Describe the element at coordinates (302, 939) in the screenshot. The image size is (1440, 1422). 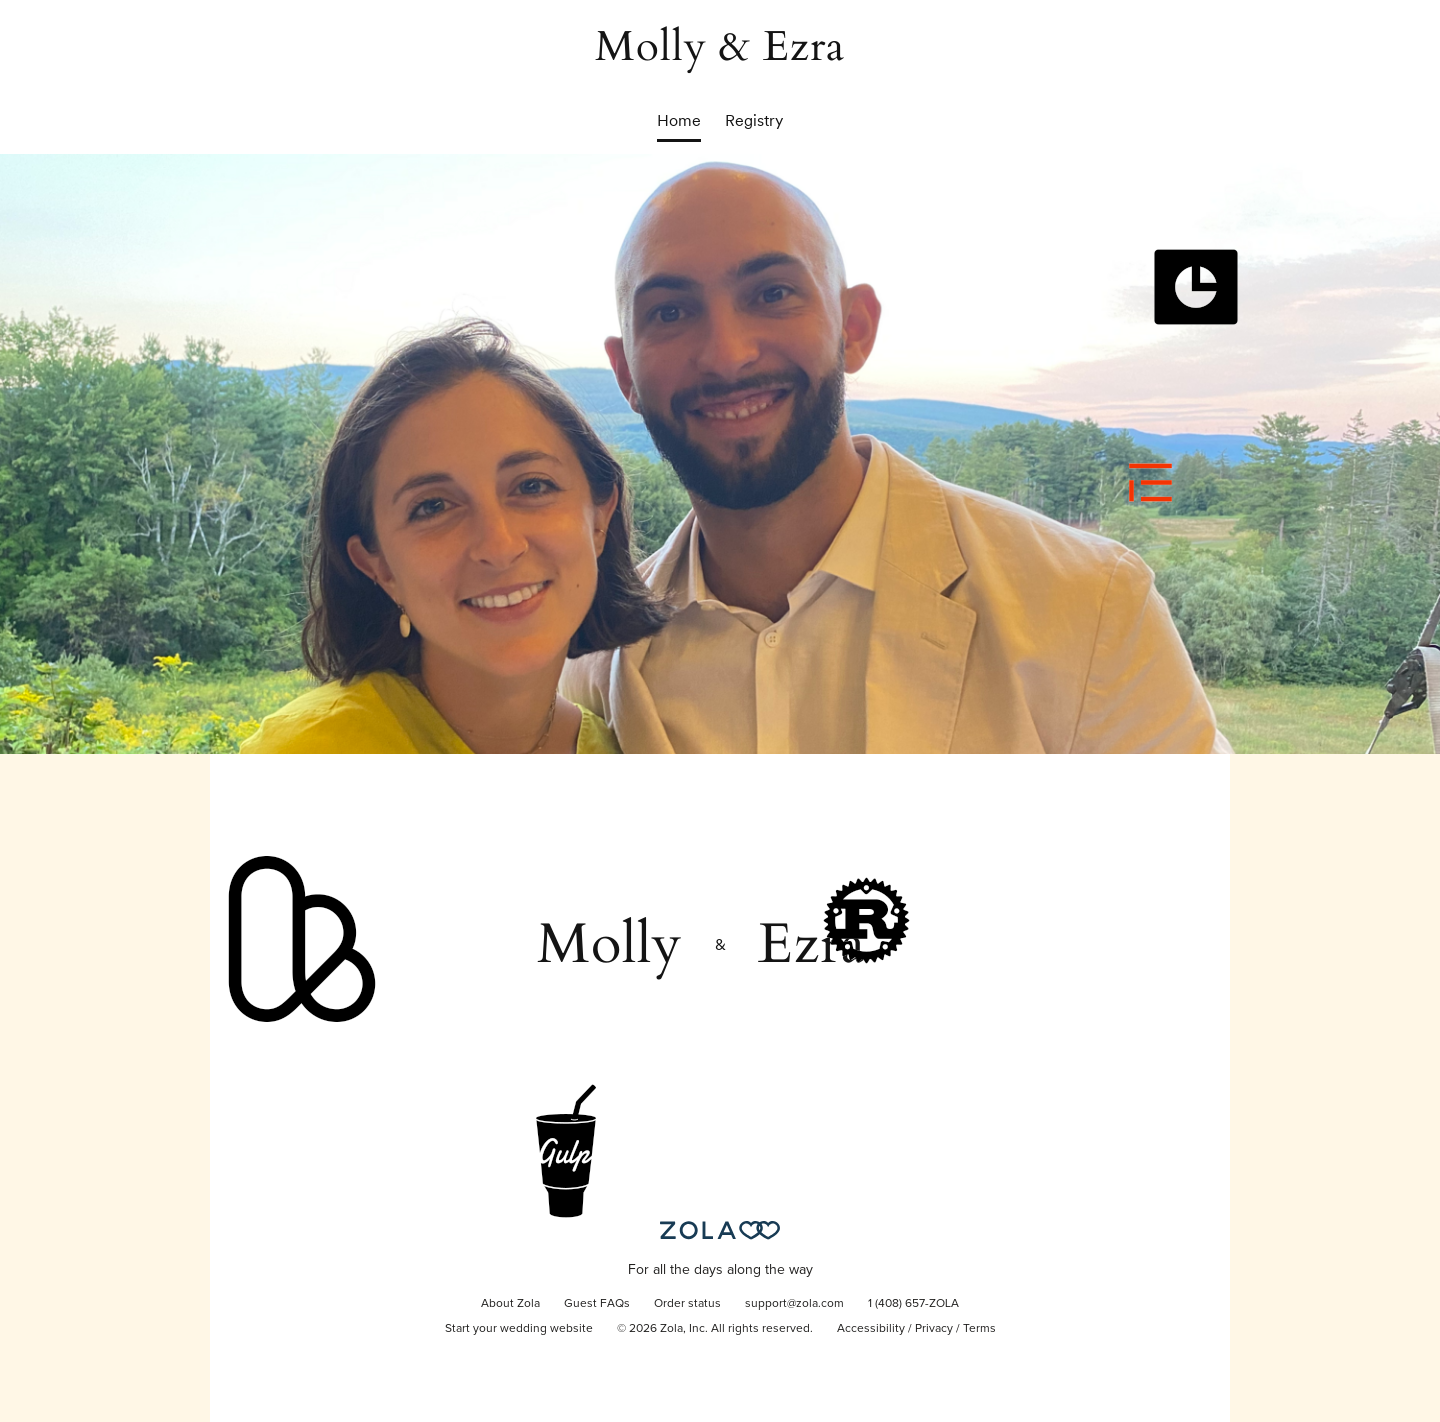
I see `open the Kleinanzeigen app` at that location.